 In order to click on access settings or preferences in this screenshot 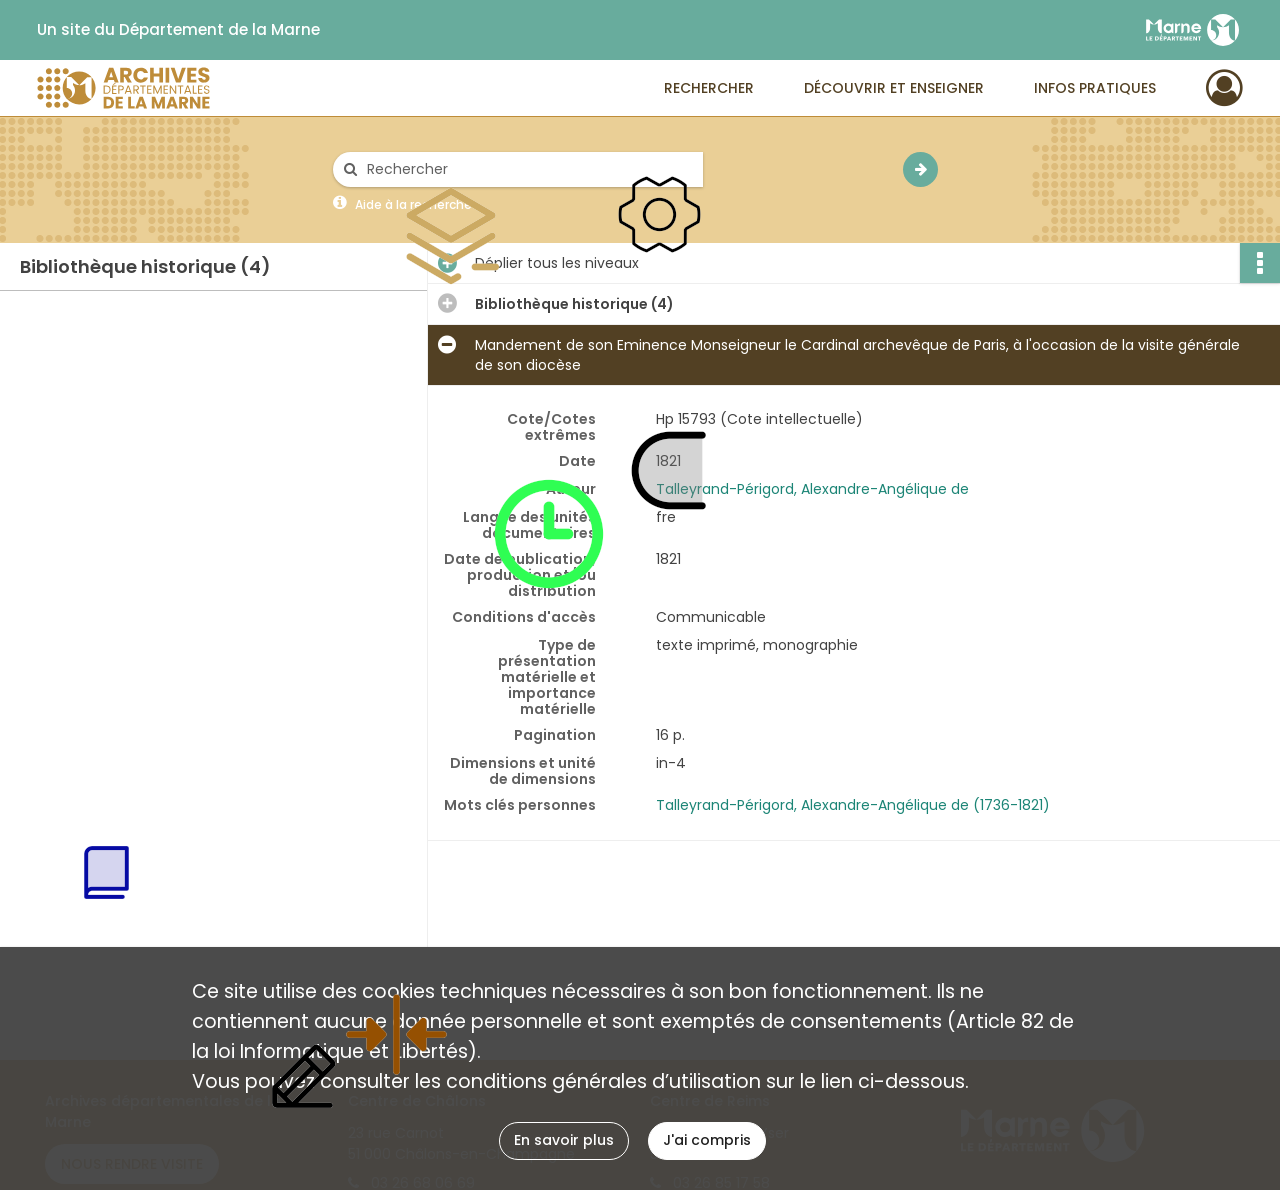, I will do `click(659, 214)`.